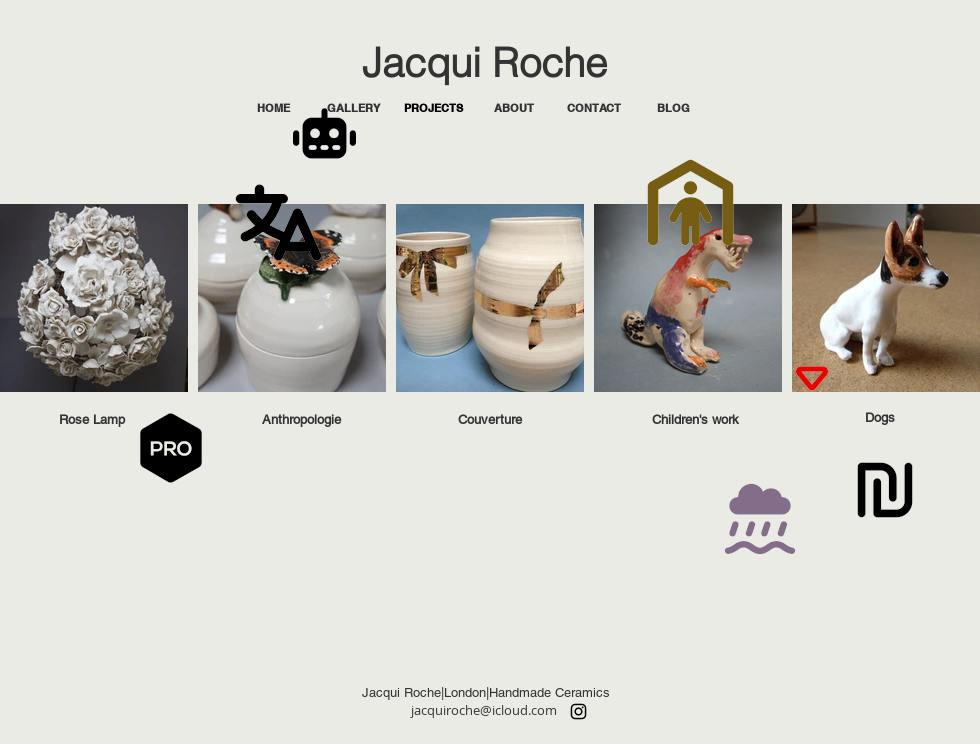 The height and width of the screenshot is (744, 980). I want to click on expand dropdown menu, so click(812, 377).